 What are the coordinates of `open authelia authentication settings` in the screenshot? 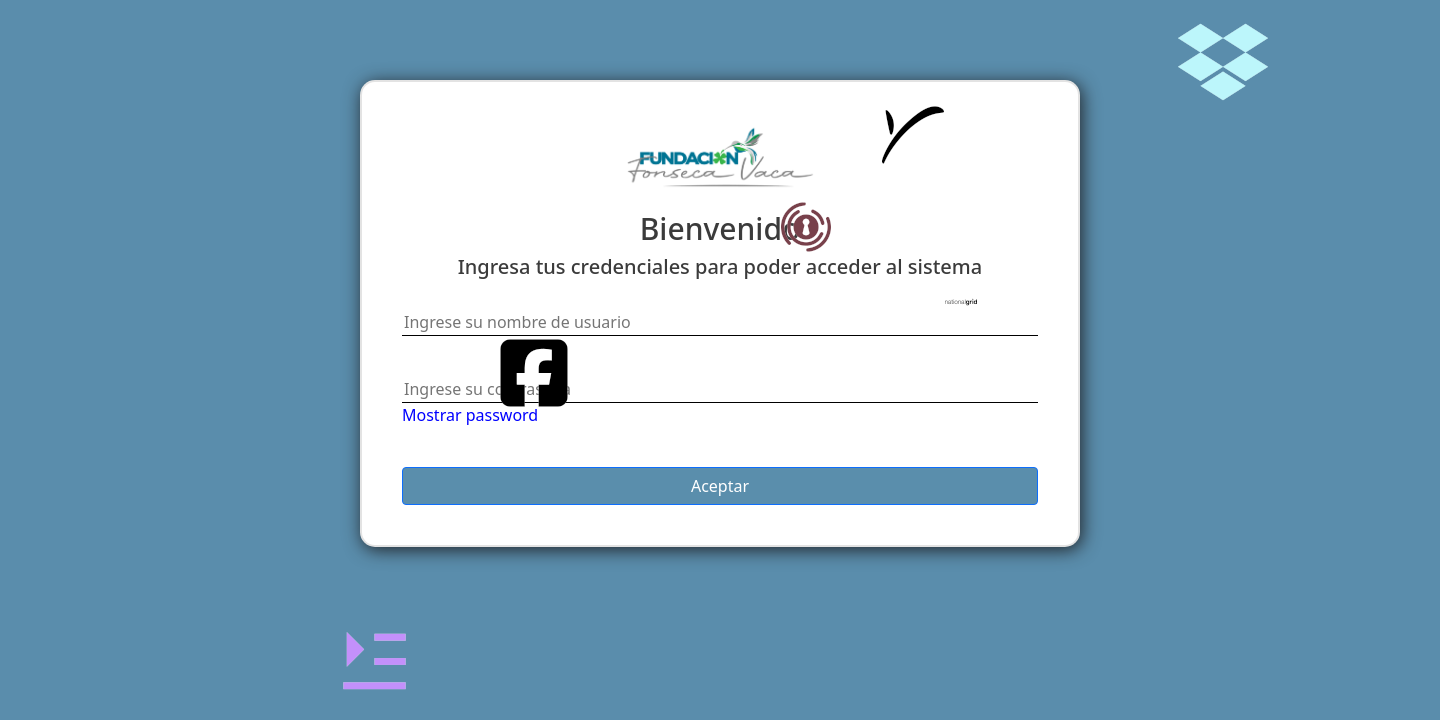 It's located at (806, 227).